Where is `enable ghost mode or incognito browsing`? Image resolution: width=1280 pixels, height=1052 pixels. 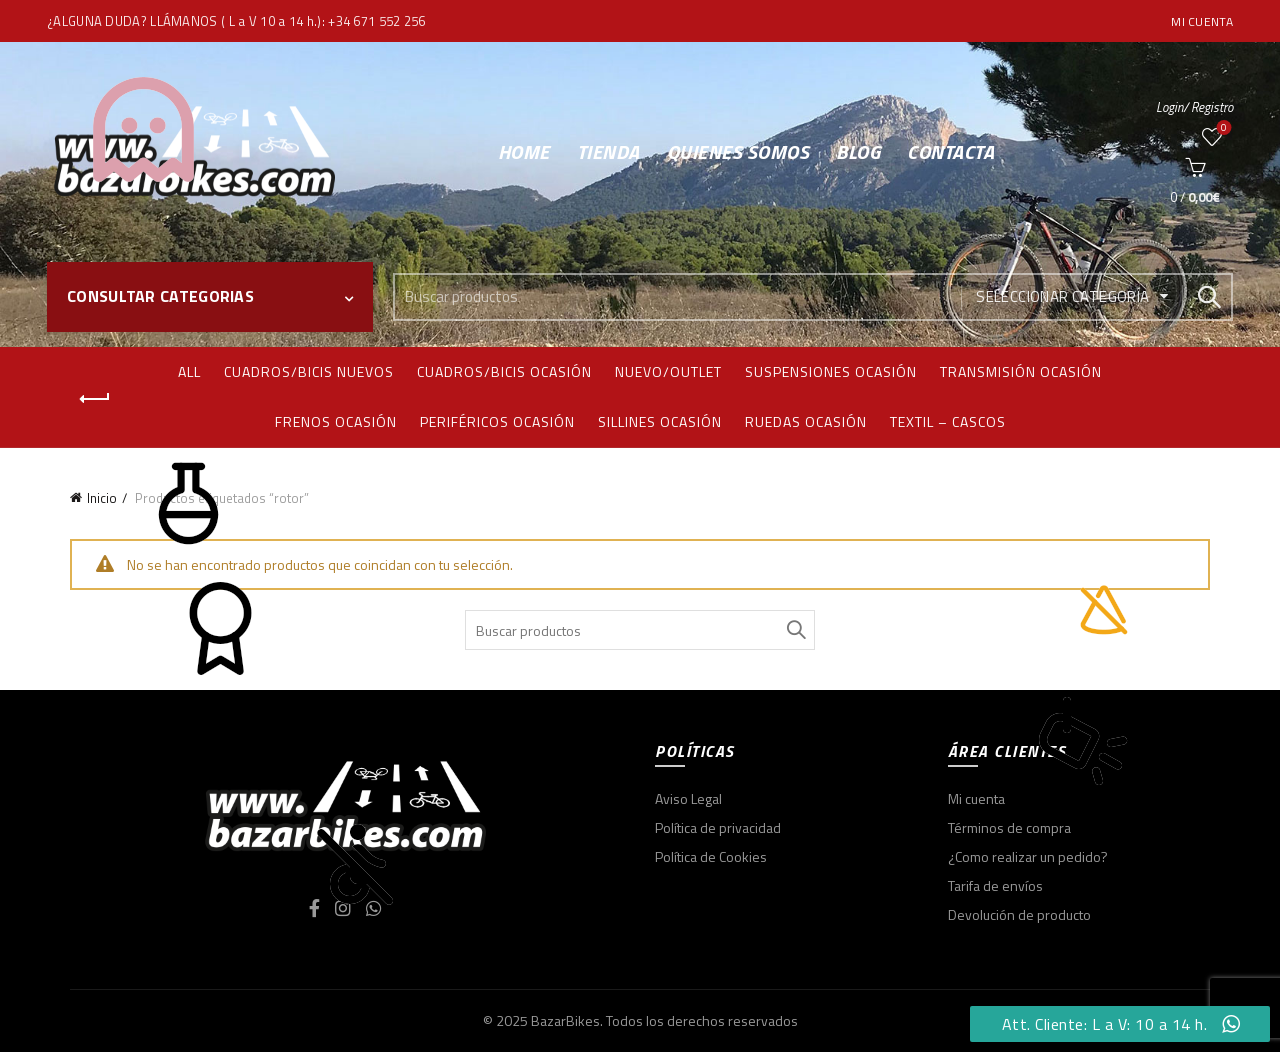
enable ghost mode or incognito browsing is located at coordinates (143, 131).